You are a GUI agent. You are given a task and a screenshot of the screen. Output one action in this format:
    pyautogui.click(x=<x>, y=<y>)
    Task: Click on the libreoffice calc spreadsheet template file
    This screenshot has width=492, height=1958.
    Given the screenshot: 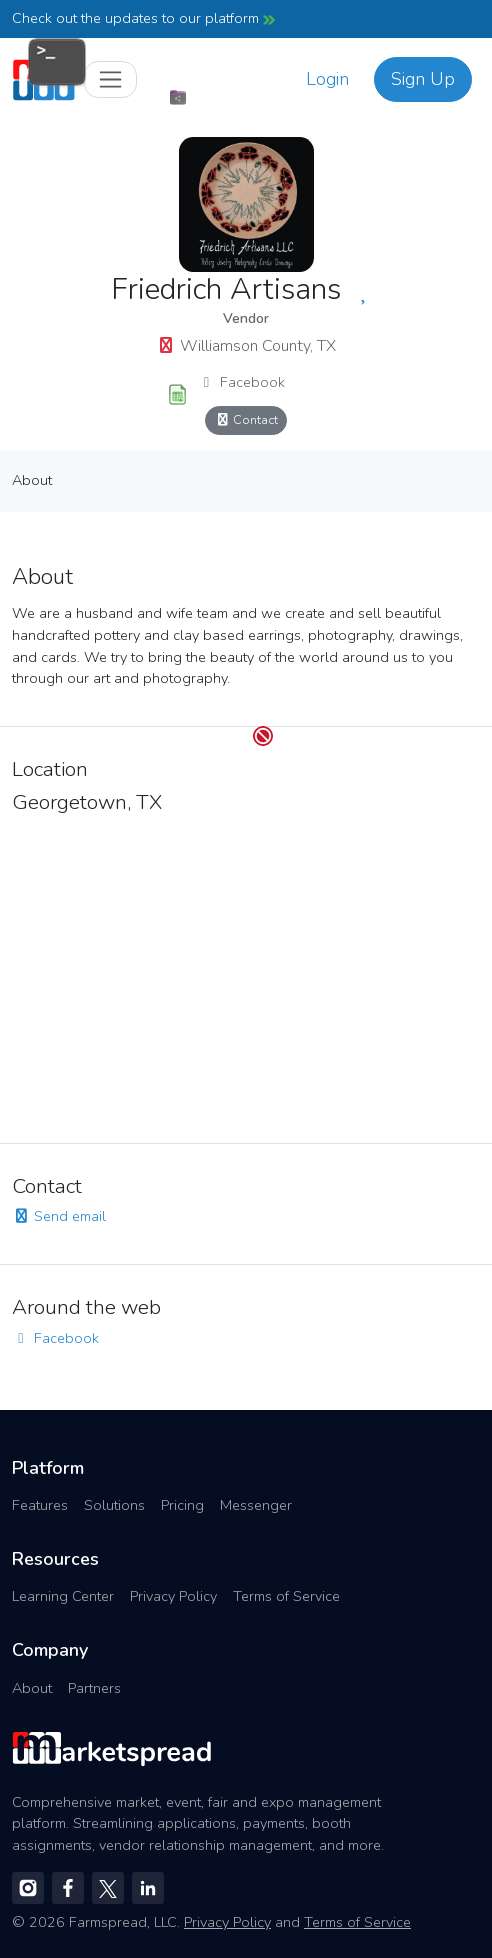 What is the action you would take?
    pyautogui.click(x=177, y=394)
    